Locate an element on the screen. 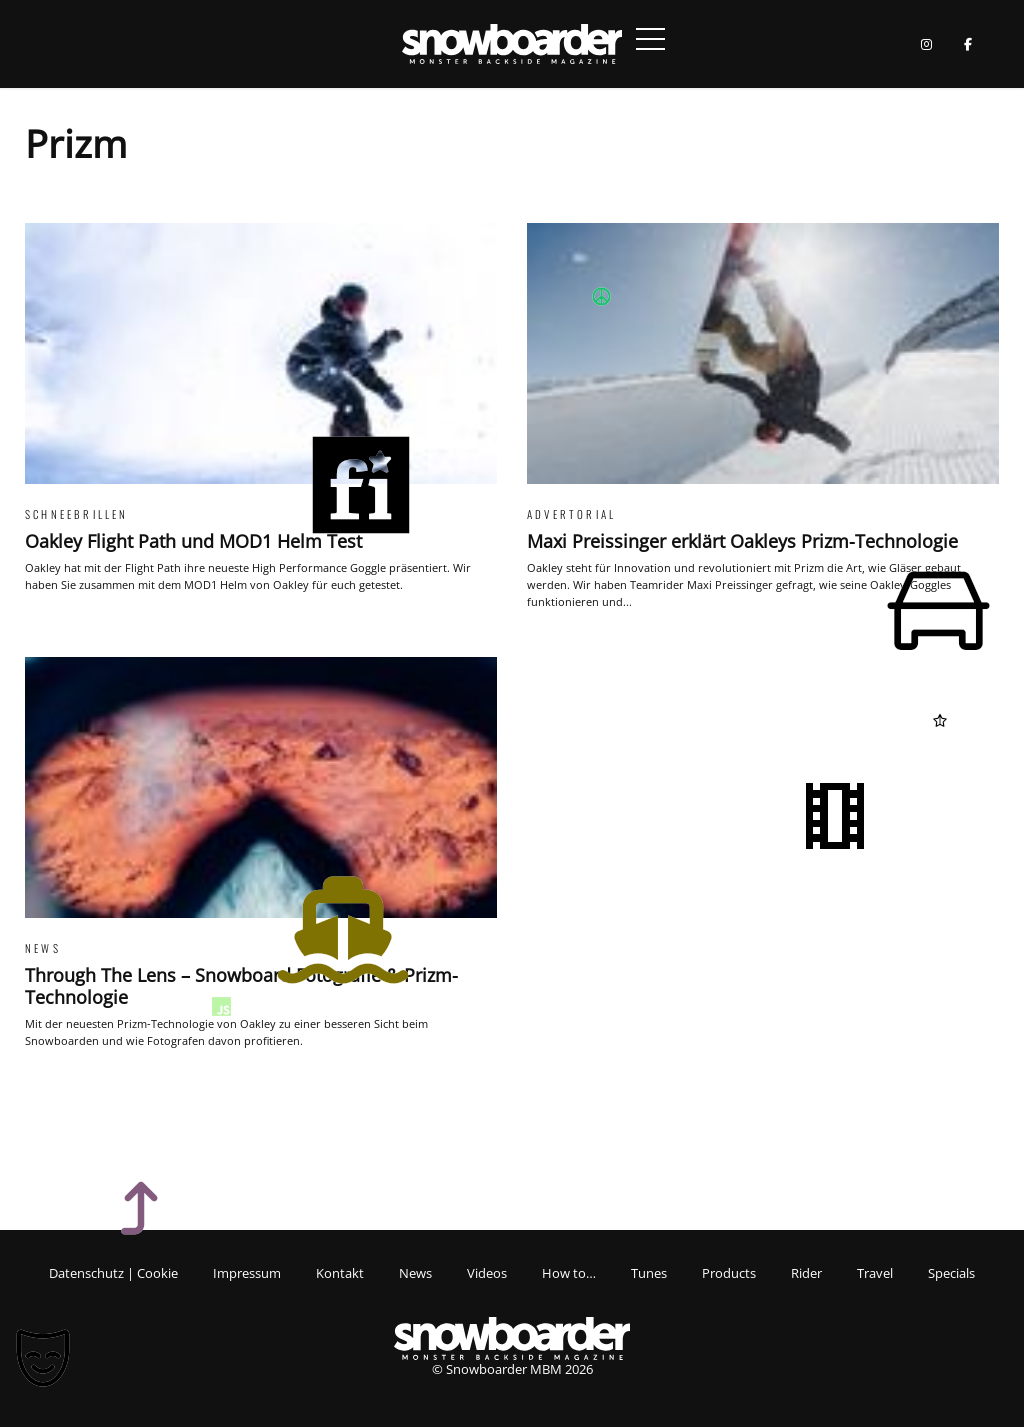 This screenshot has width=1024, height=1427. javascript programming language logo is located at coordinates (221, 1006).